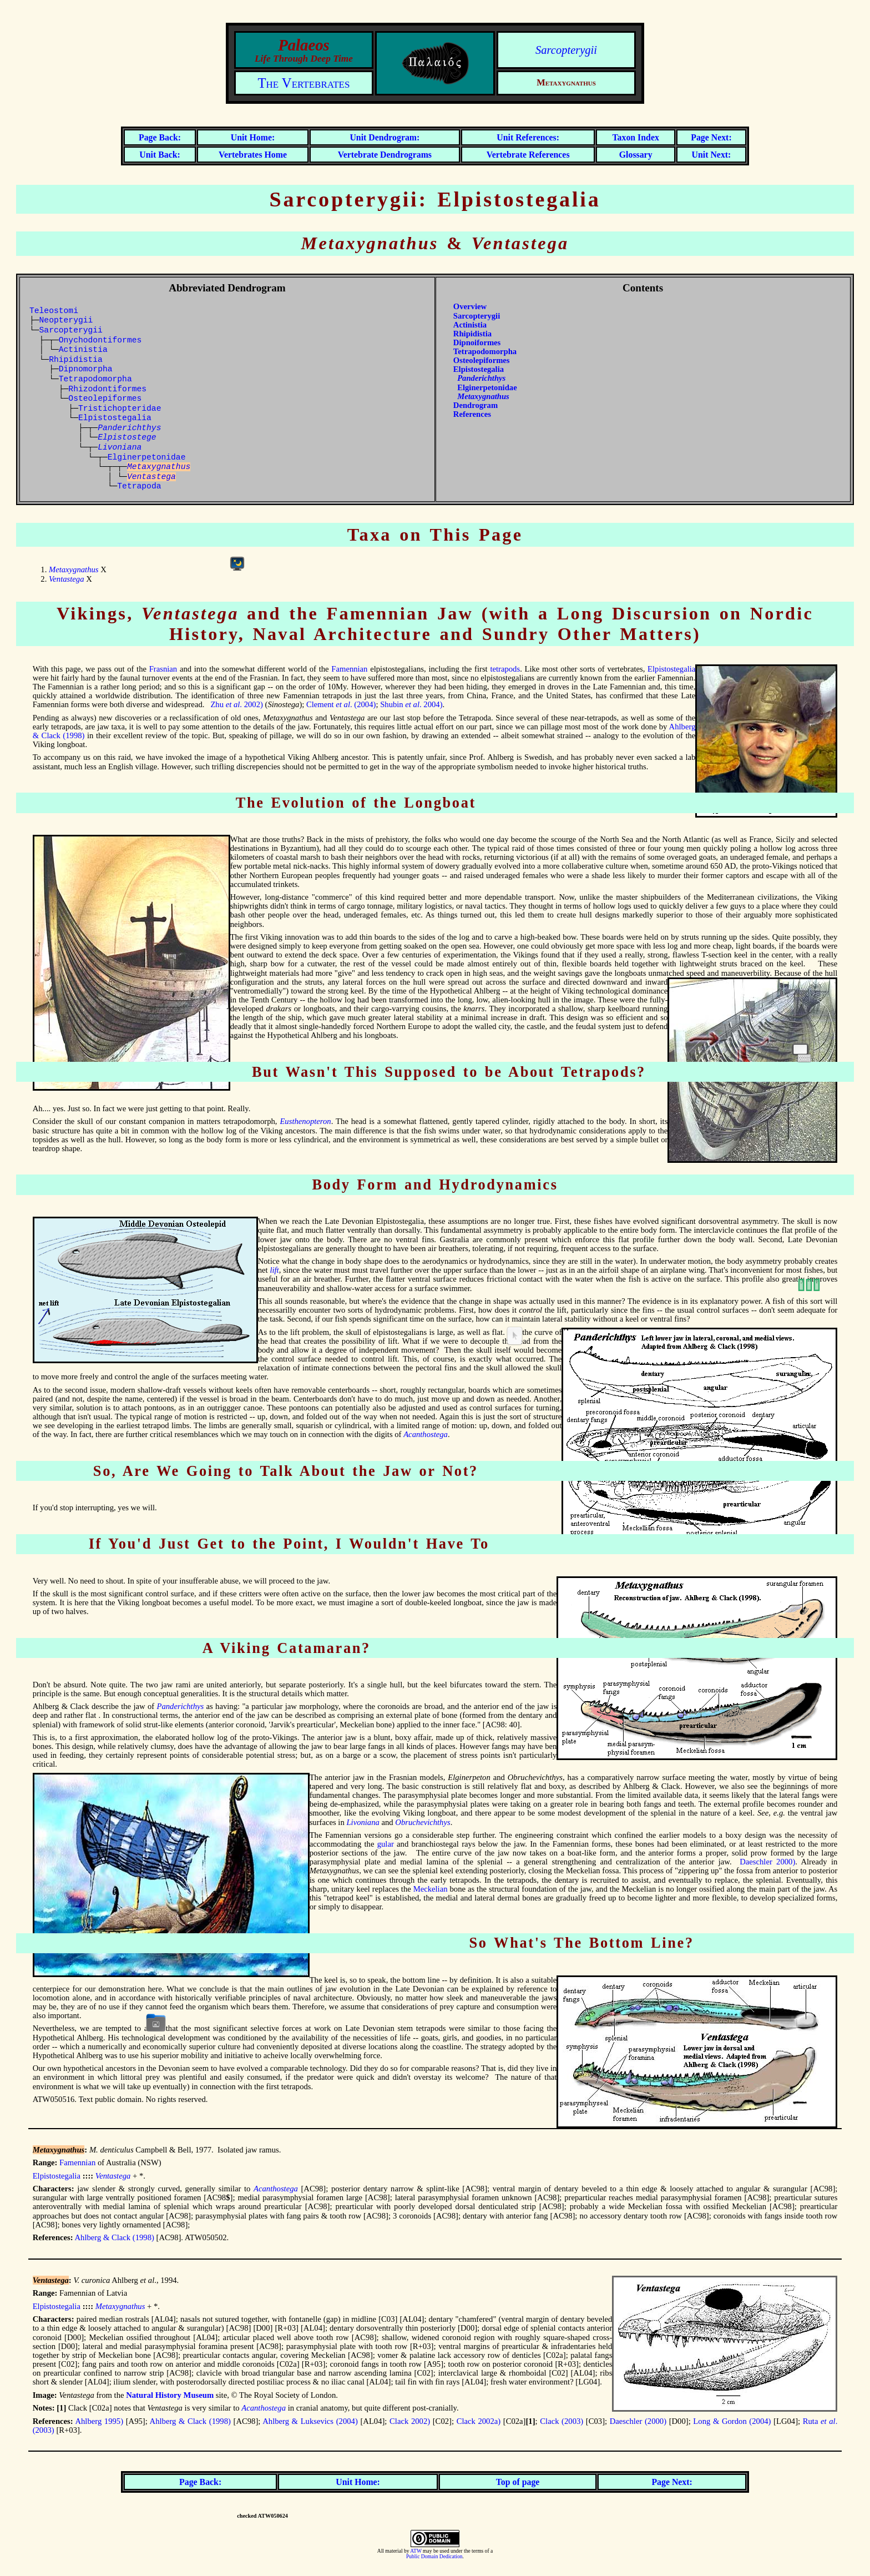 Image resolution: width=870 pixels, height=2576 pixels. What do you see at coordinates (514, 1335) in the screenshot?
I see `cursor image file type` at bounding box center [514, 1335].